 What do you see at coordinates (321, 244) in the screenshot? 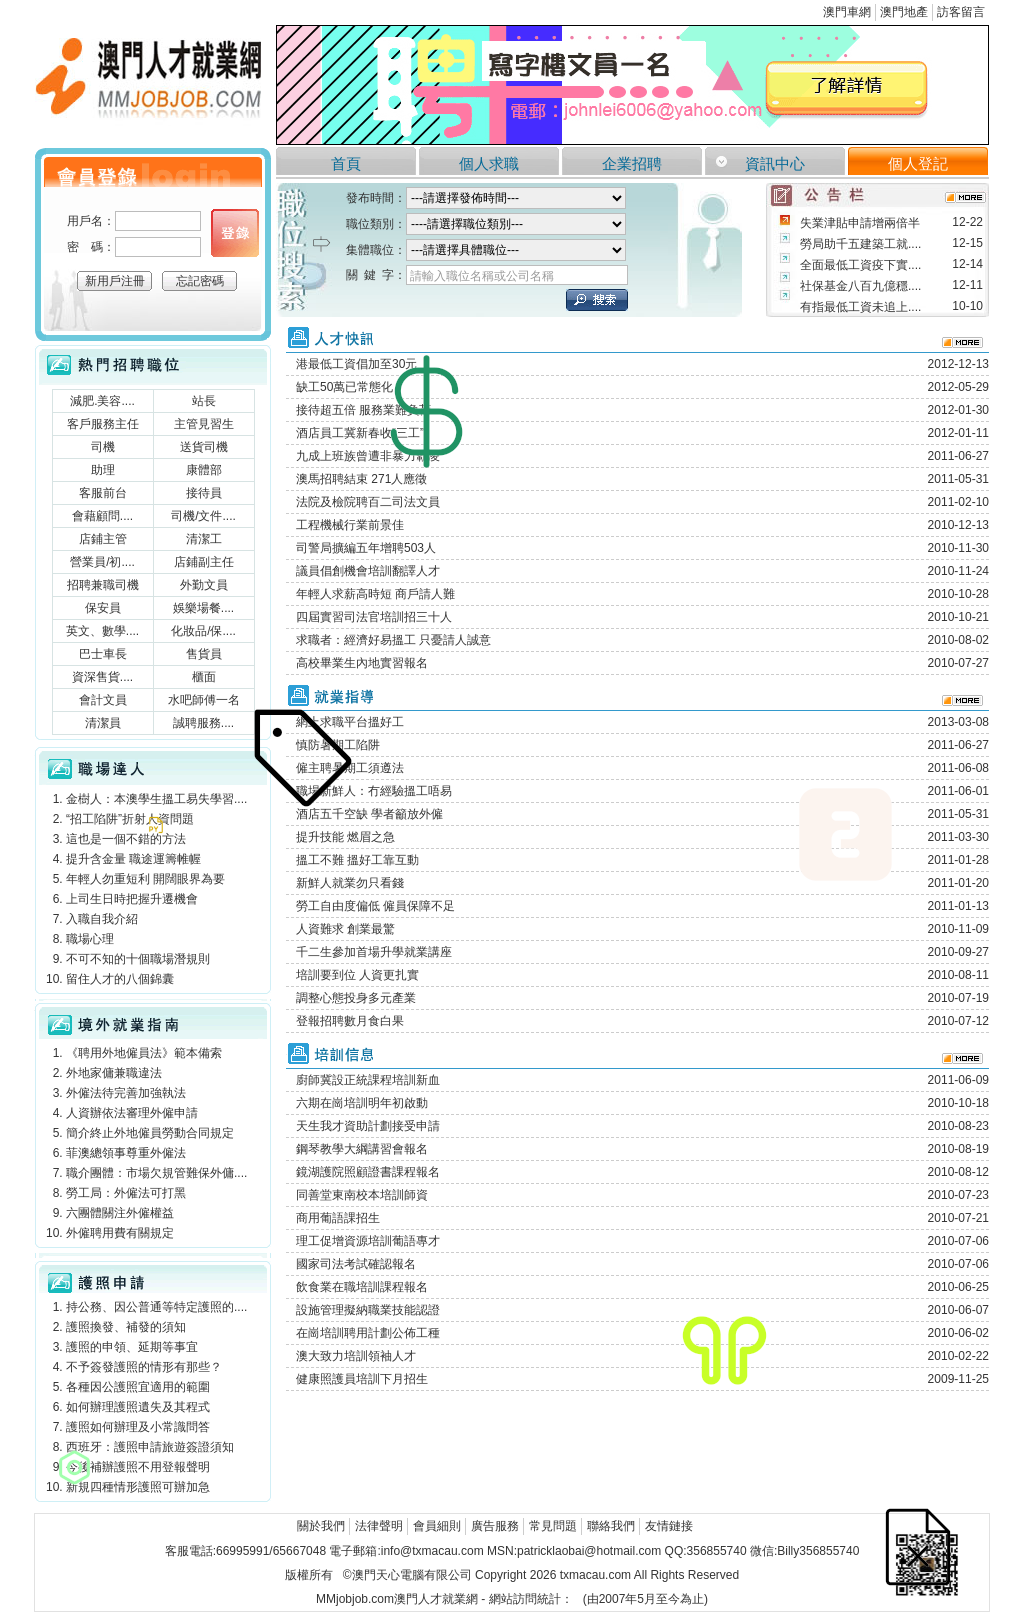
I see `access navigation or directions` at bounding box center [321, 244].